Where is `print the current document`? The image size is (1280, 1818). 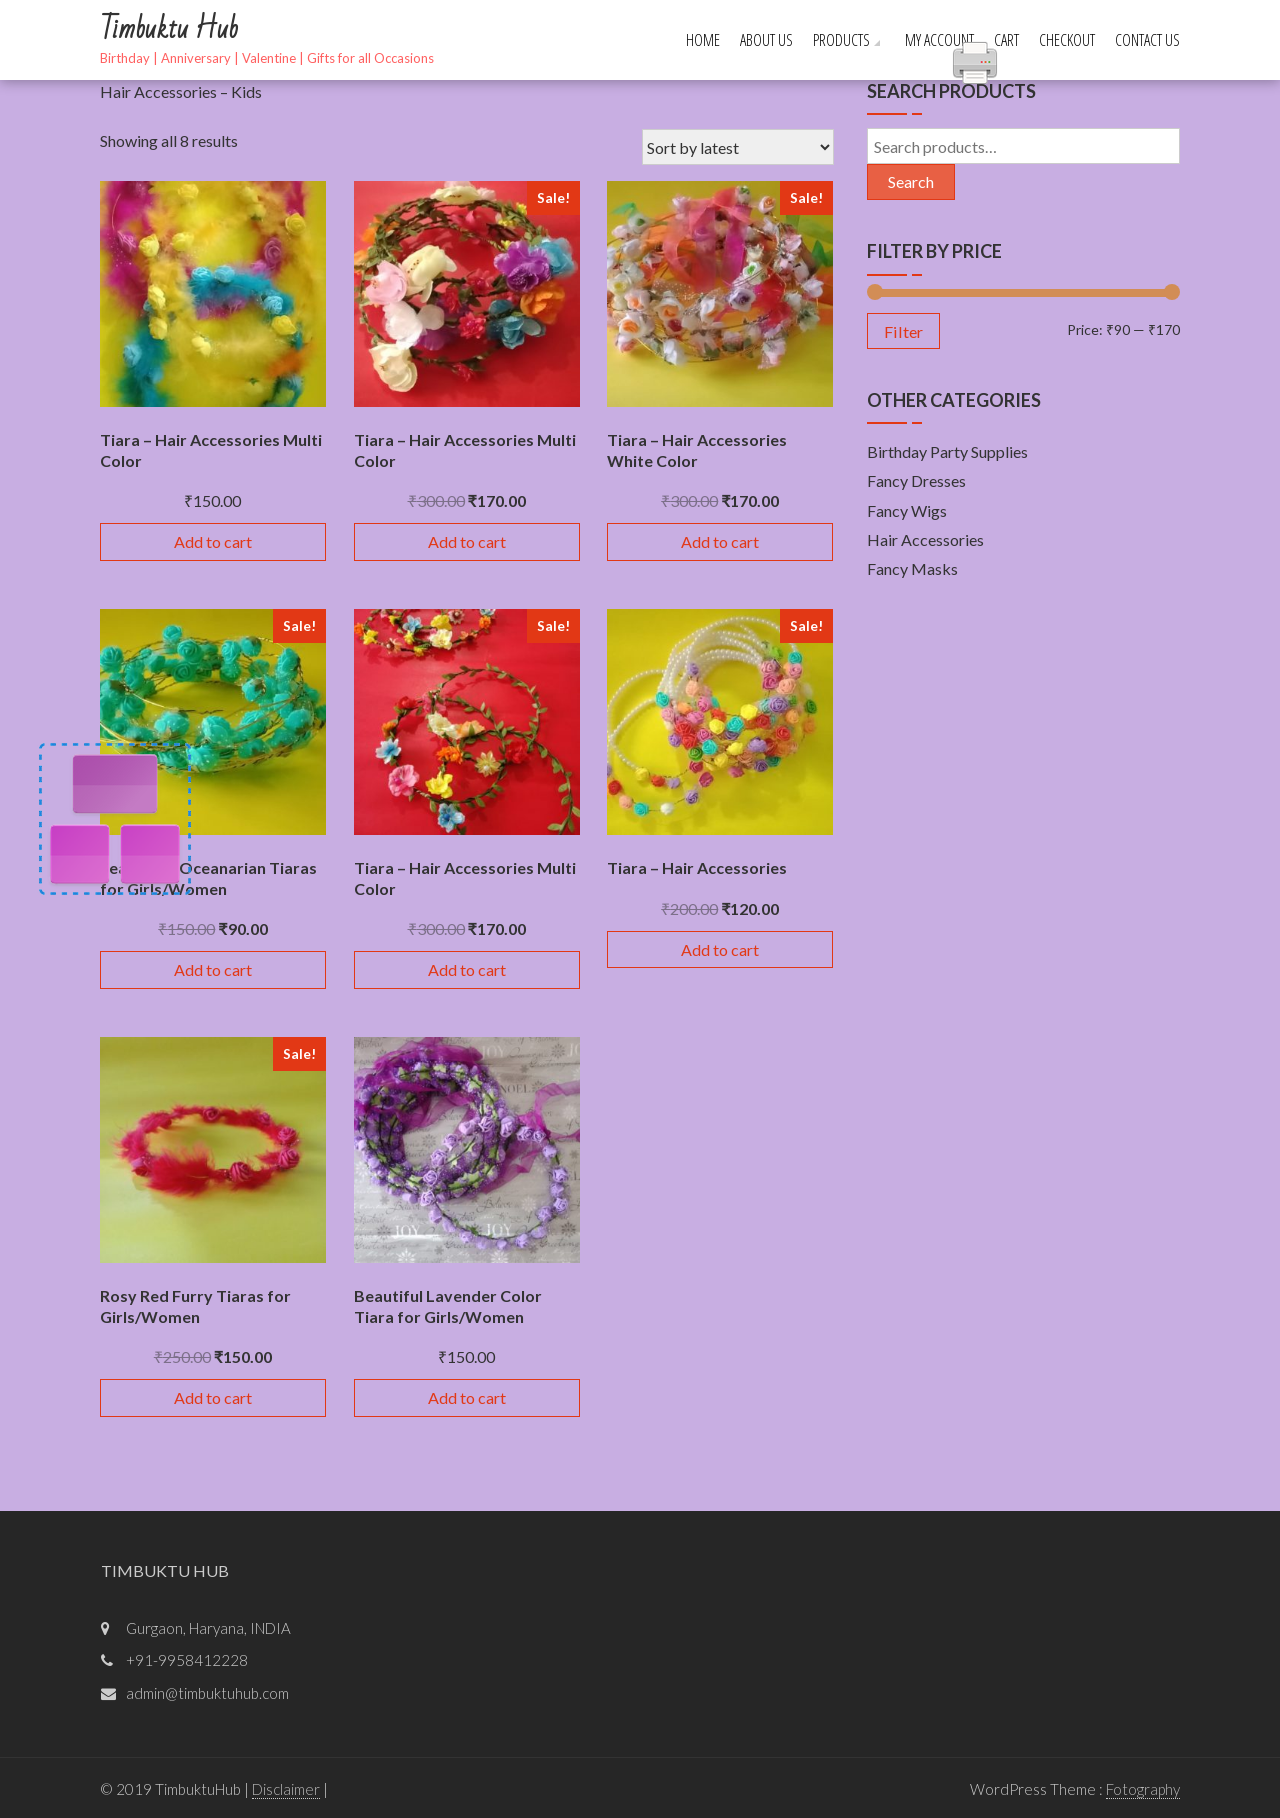 print the current document is located at coordinates (975, 63).